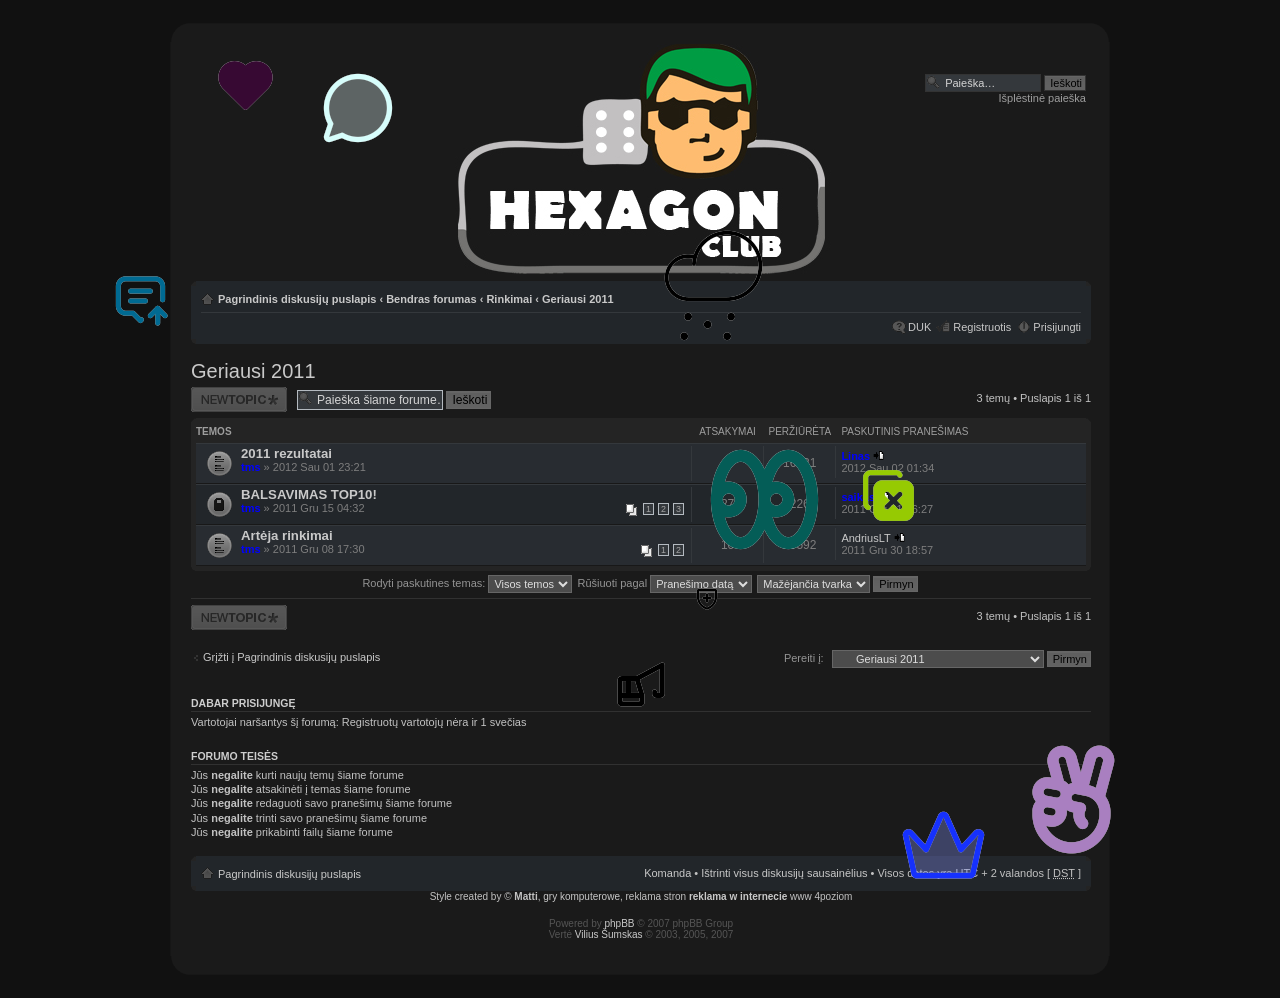 Image resolution: width=1280 pixels, height=998 pixels. Describe the element at coordinates (140, 298) in the screenshot. I see `send or upload a message` at that location.